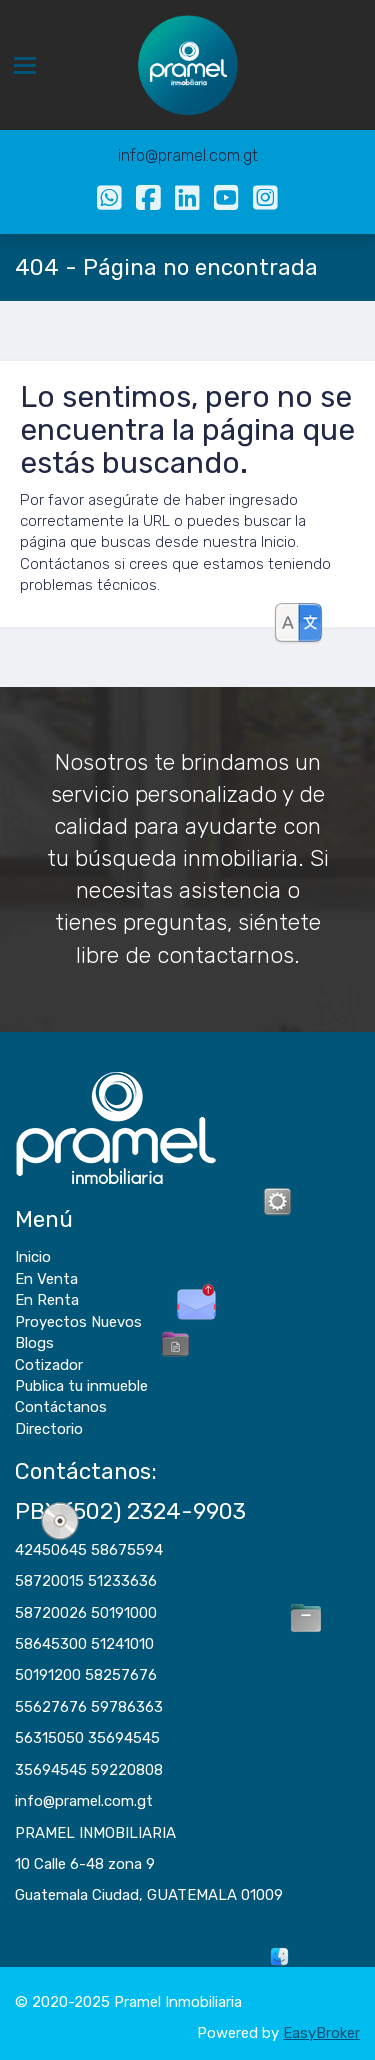 The image size is (375, 2060). What do you see at coordinates (196, 1304) in the screenshot?
I see `send an email or message` at bounding box center [196, 1304].